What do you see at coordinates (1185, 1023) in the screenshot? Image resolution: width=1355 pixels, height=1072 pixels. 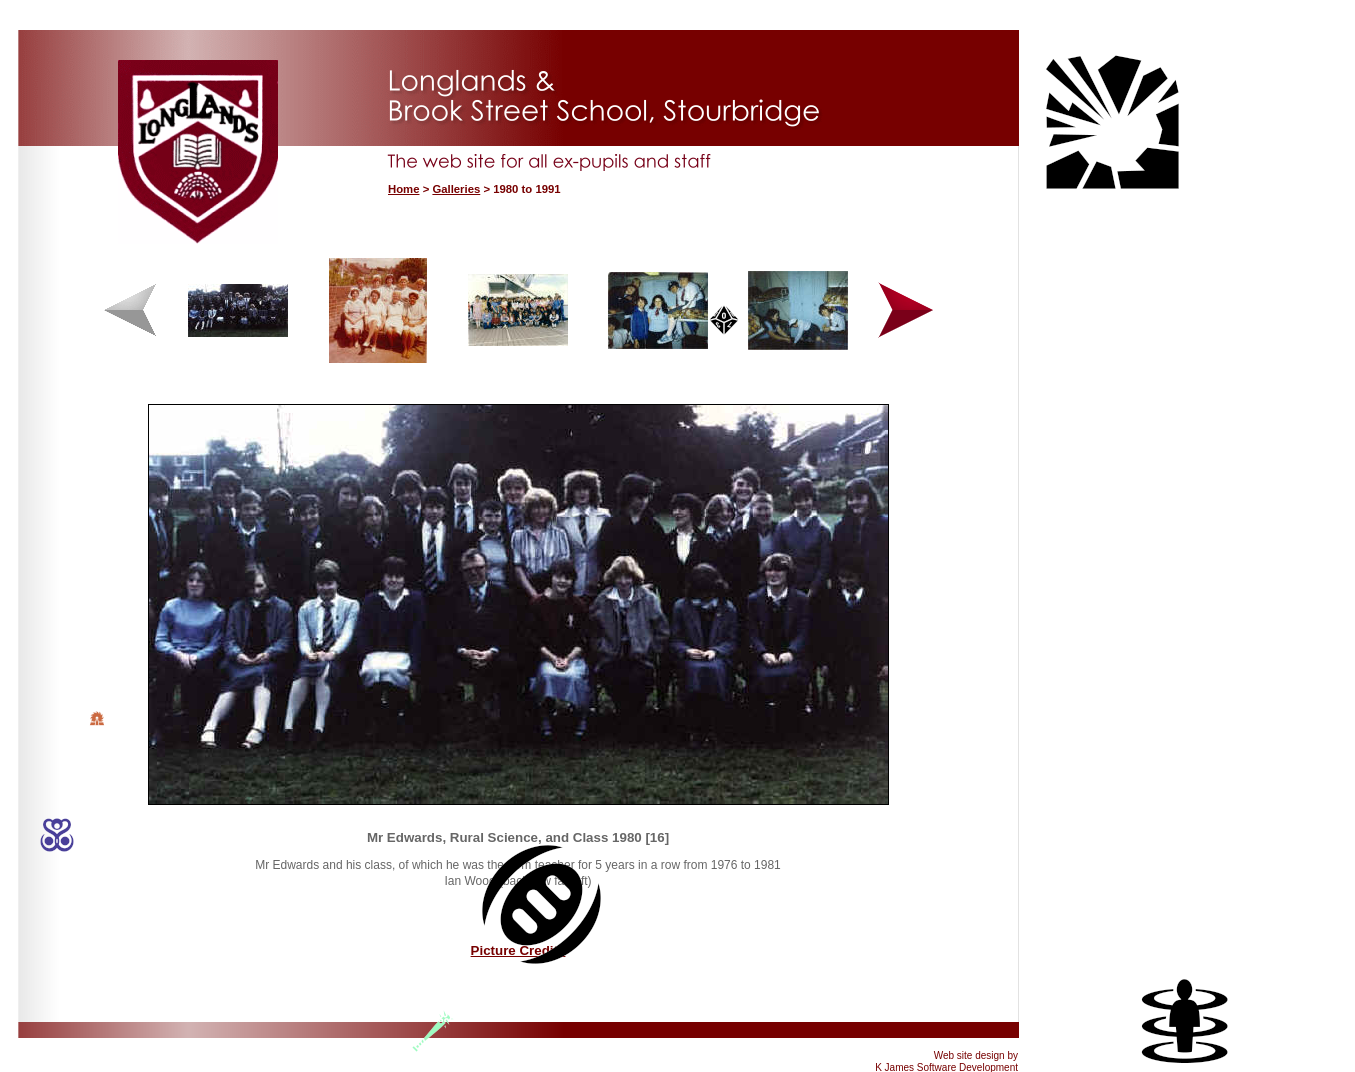 I see `teleport to a new location` at bounding box center [1185, 1023].